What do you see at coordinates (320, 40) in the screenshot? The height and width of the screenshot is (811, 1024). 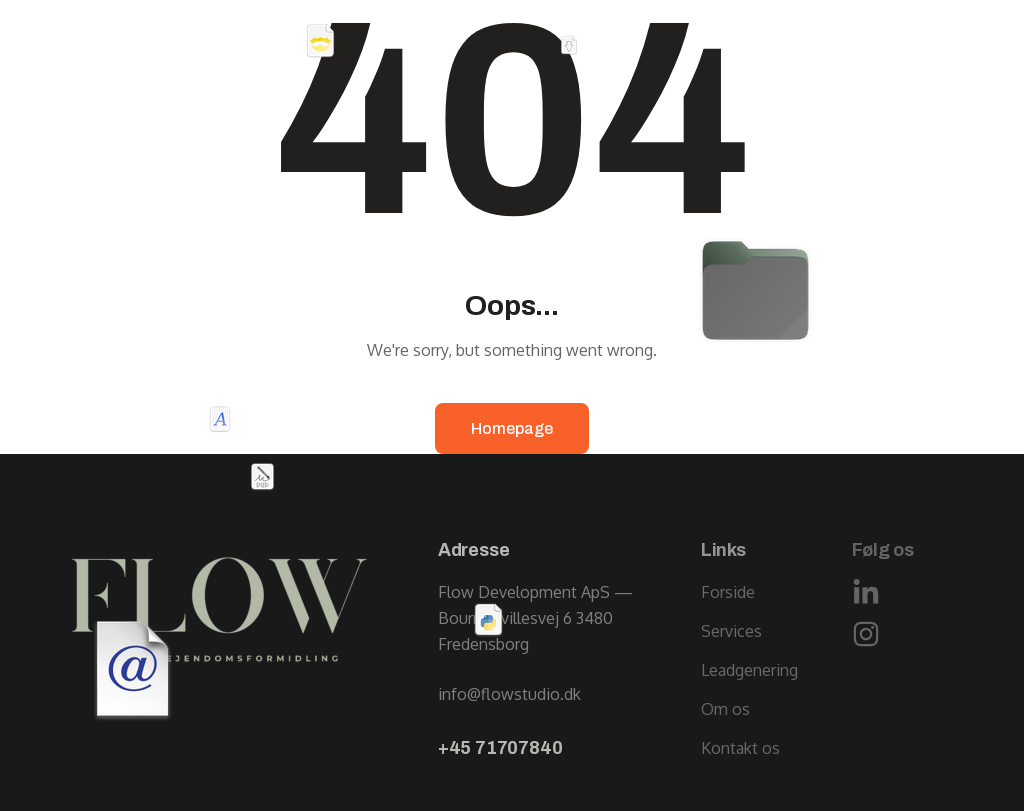 I see `nim programming language source file` at bounding box center [320, 40].